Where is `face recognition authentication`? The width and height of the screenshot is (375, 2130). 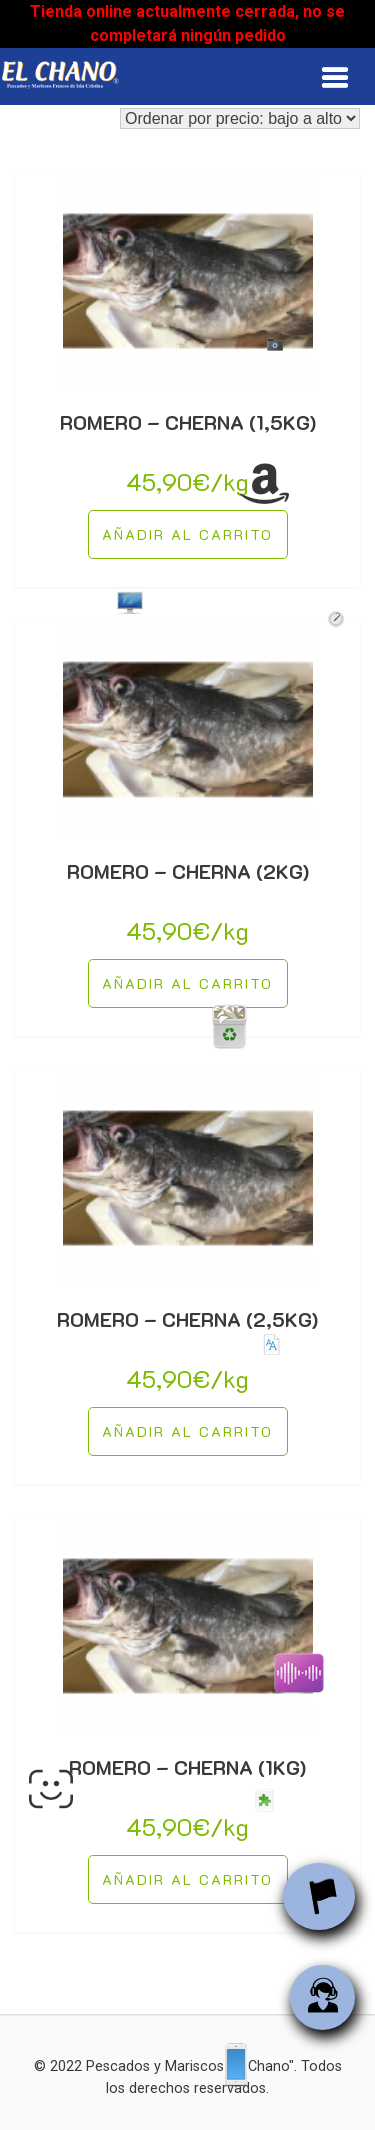
face recognition authentication is located at coordinates (51, 1789).